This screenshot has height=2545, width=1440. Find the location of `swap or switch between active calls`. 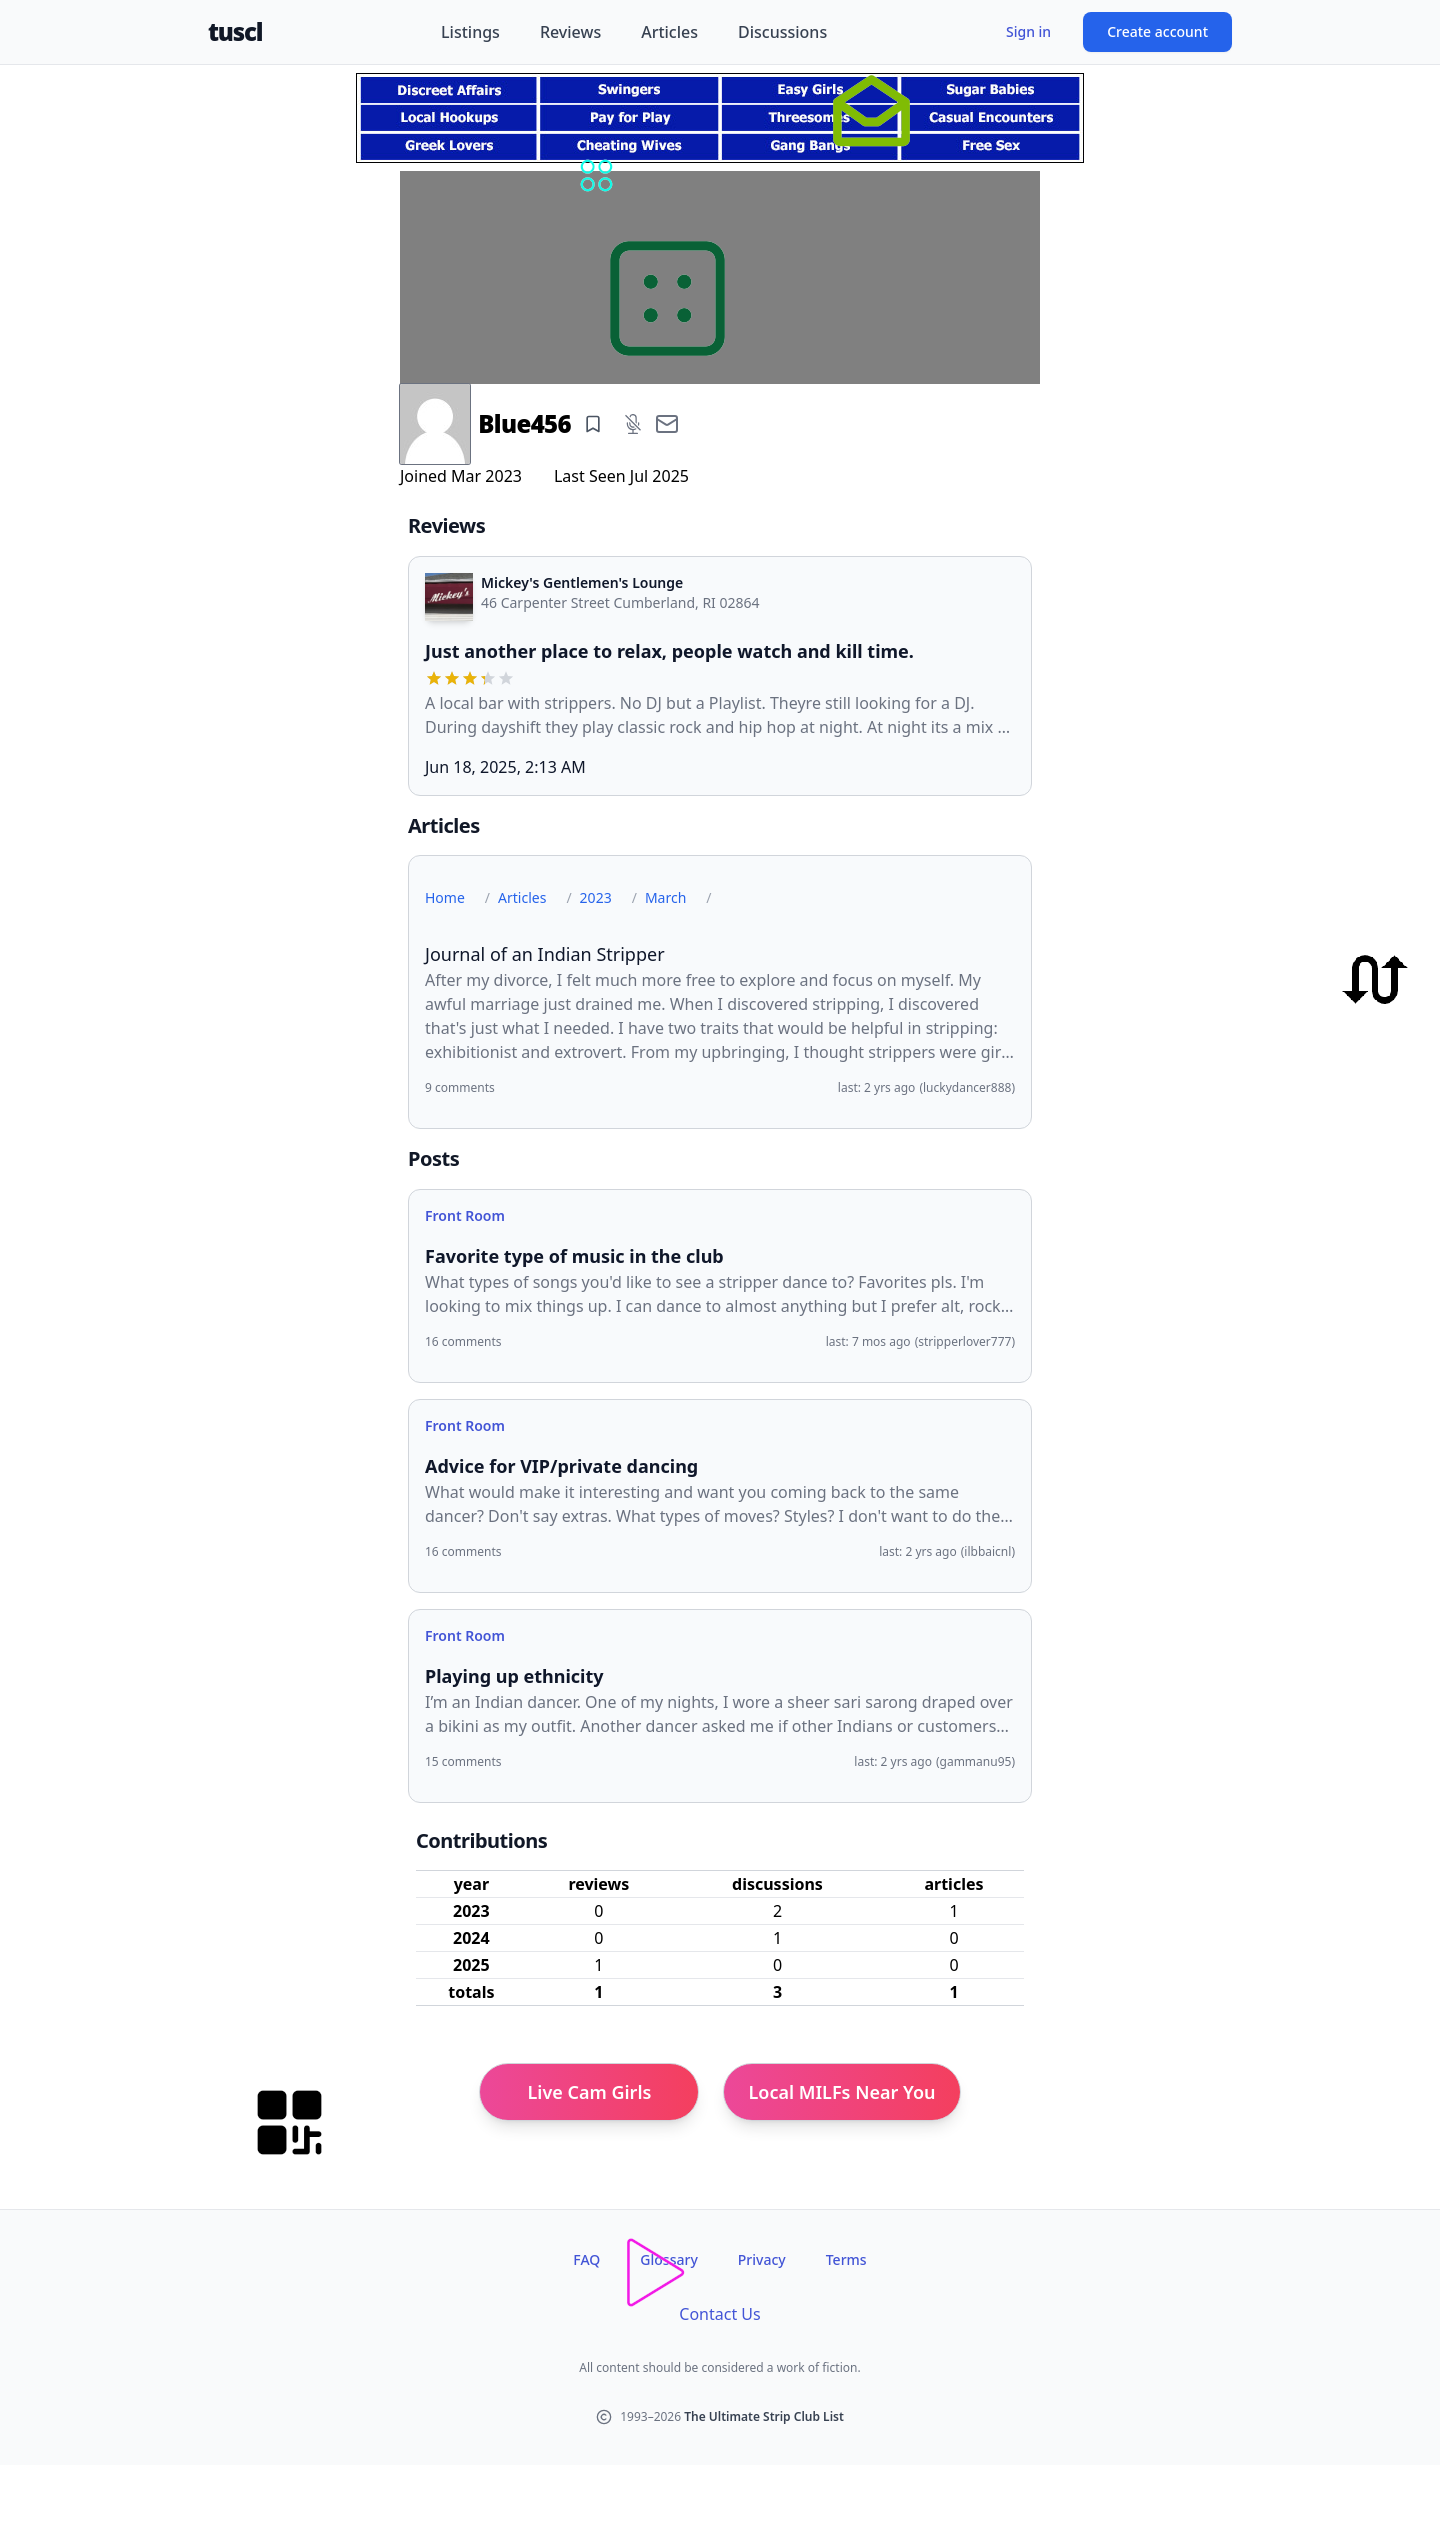

swap or switch between active calls is located at coordinates (1375, 981).